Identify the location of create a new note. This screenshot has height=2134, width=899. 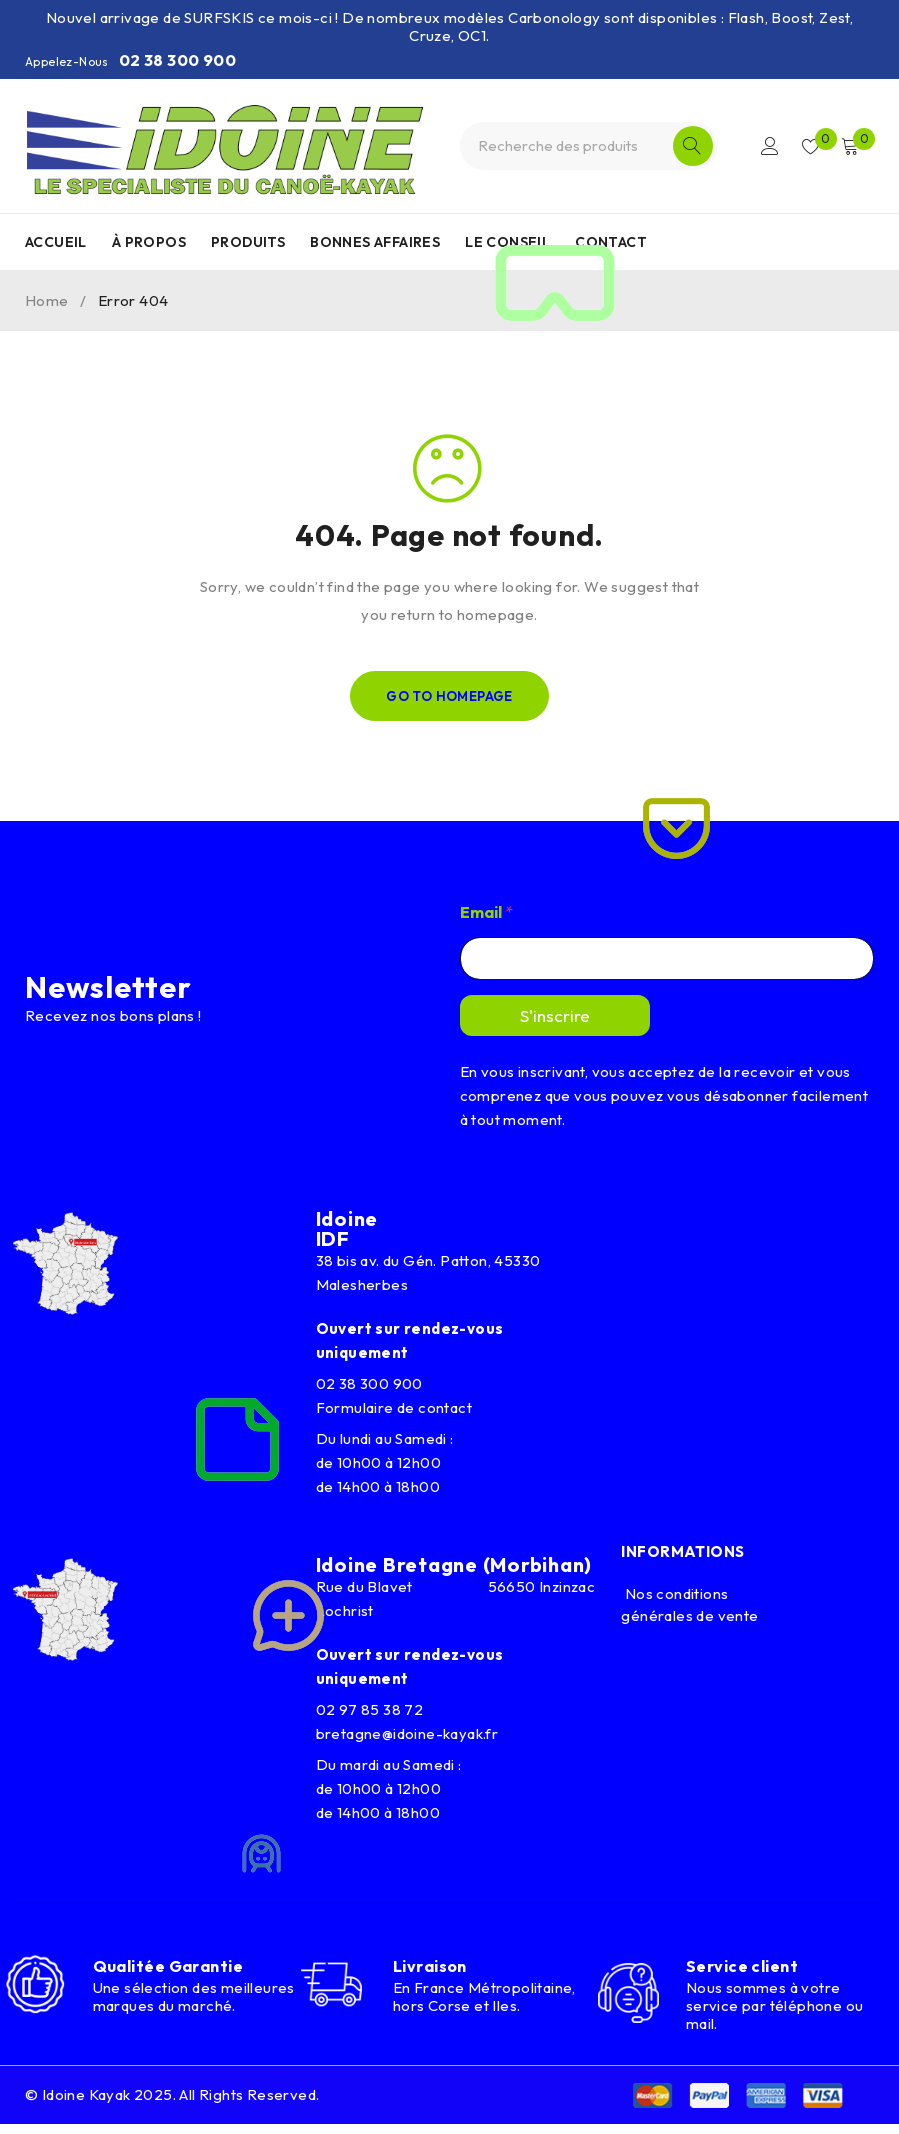
(237, 1439).